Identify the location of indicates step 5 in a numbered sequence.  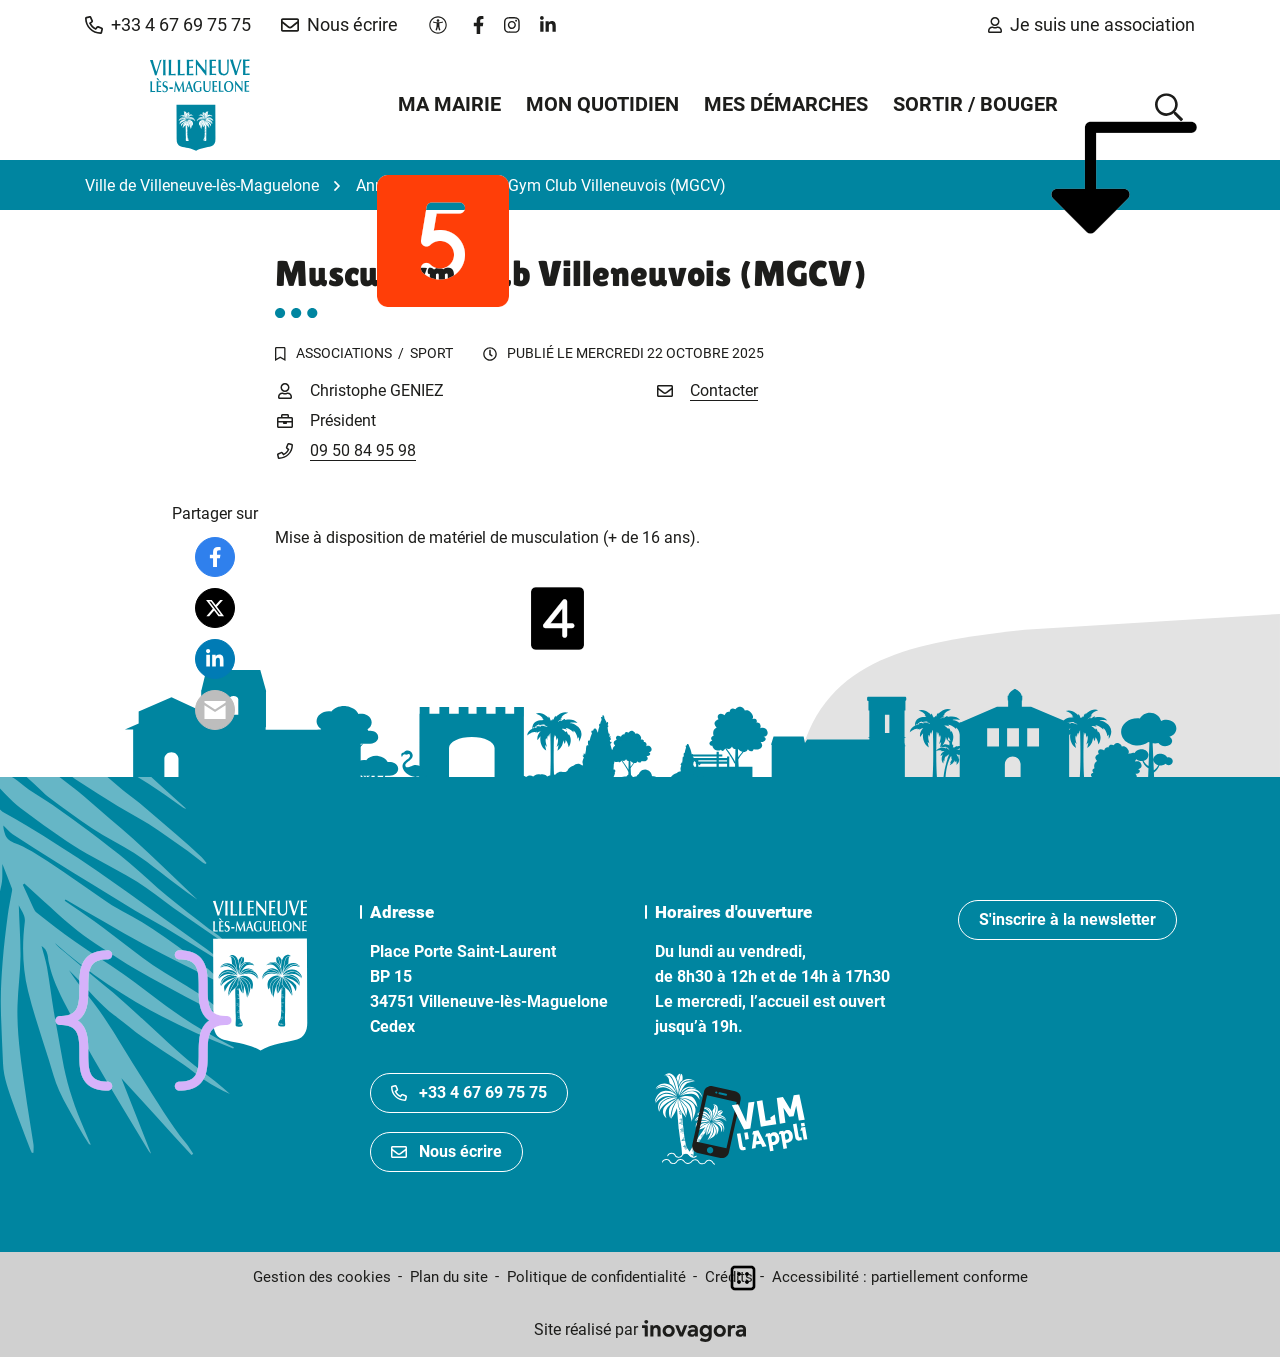
(443, 241).